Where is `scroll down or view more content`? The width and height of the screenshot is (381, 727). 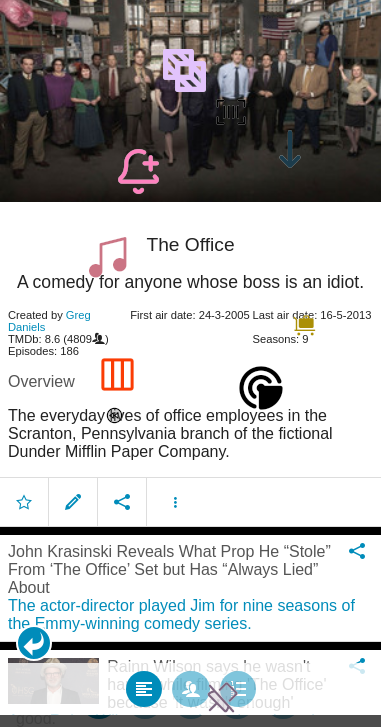 scroll down or view more content is located at coordinates (290, 149).